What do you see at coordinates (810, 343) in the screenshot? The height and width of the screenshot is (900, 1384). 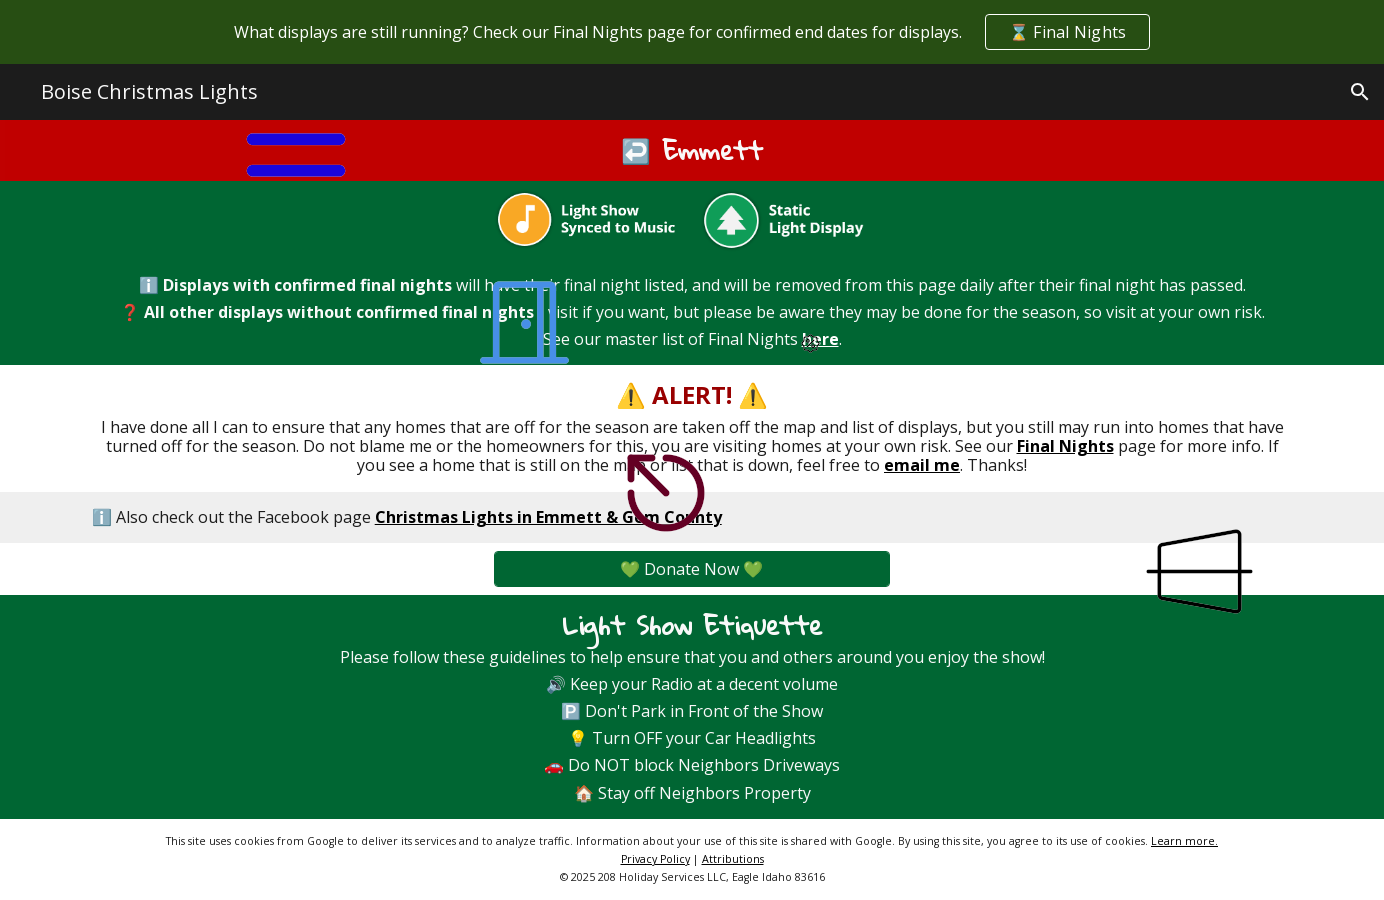 I see `view available discounts or promotions` at bounding box center [810, 343].